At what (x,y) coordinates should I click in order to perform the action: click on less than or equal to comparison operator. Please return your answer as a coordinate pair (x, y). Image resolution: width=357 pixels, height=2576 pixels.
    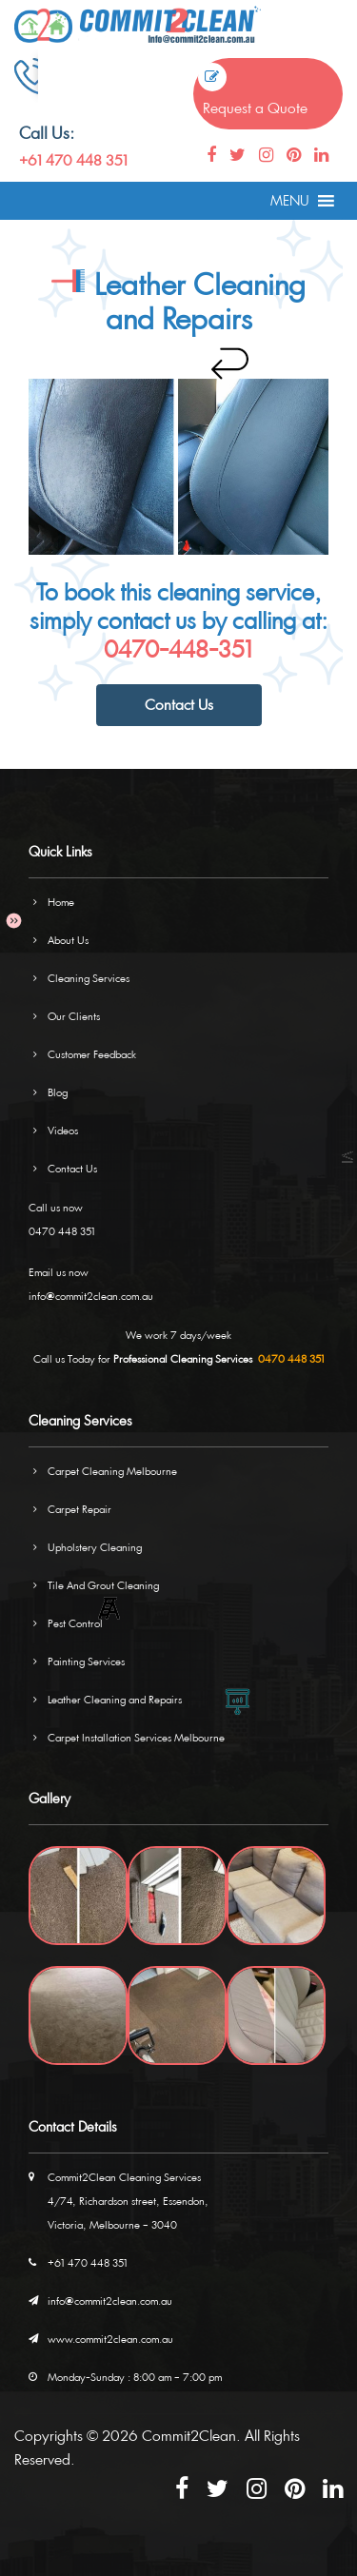
    Looking at the image, I should click on (347, 1157).